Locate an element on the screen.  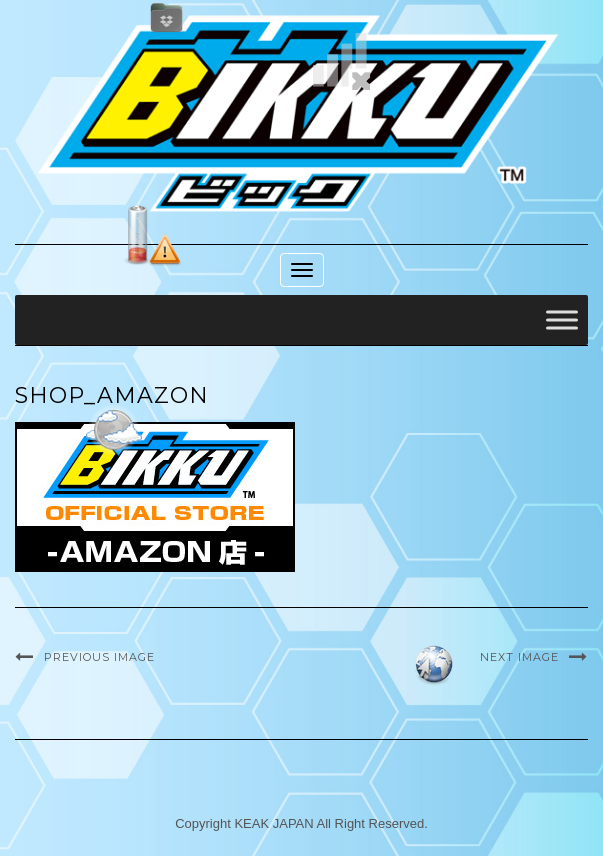
indicates no cellular network connection is located at coordinates (341, 61).